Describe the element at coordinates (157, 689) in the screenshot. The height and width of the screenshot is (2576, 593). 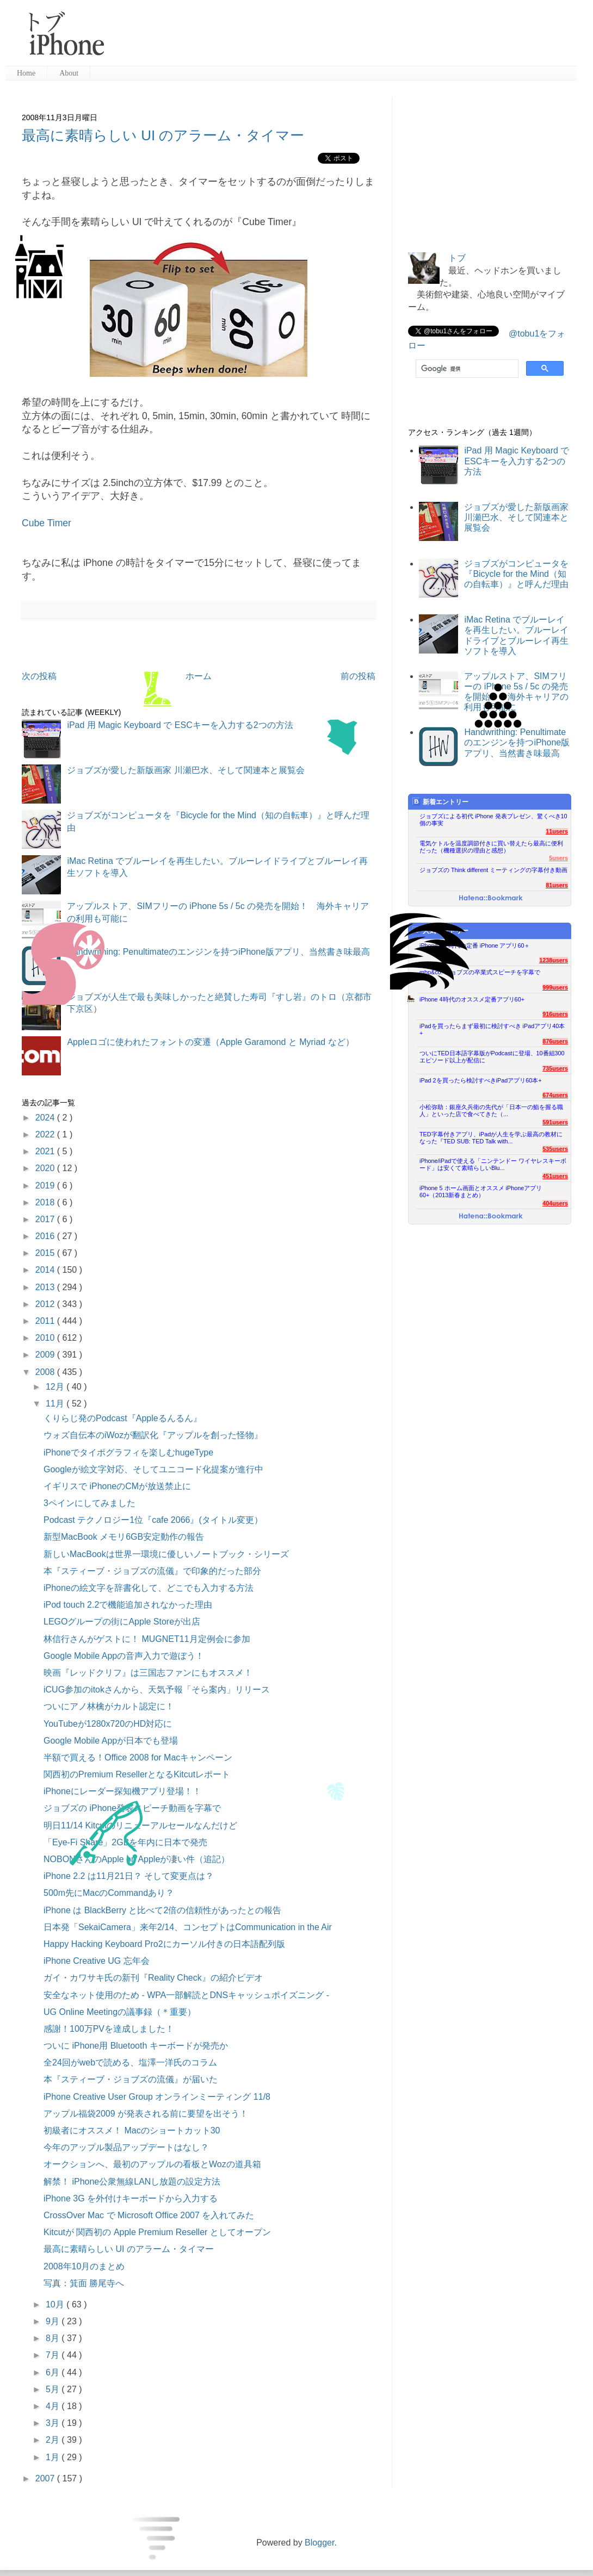
I see `equip armor boots to your character` at that location.